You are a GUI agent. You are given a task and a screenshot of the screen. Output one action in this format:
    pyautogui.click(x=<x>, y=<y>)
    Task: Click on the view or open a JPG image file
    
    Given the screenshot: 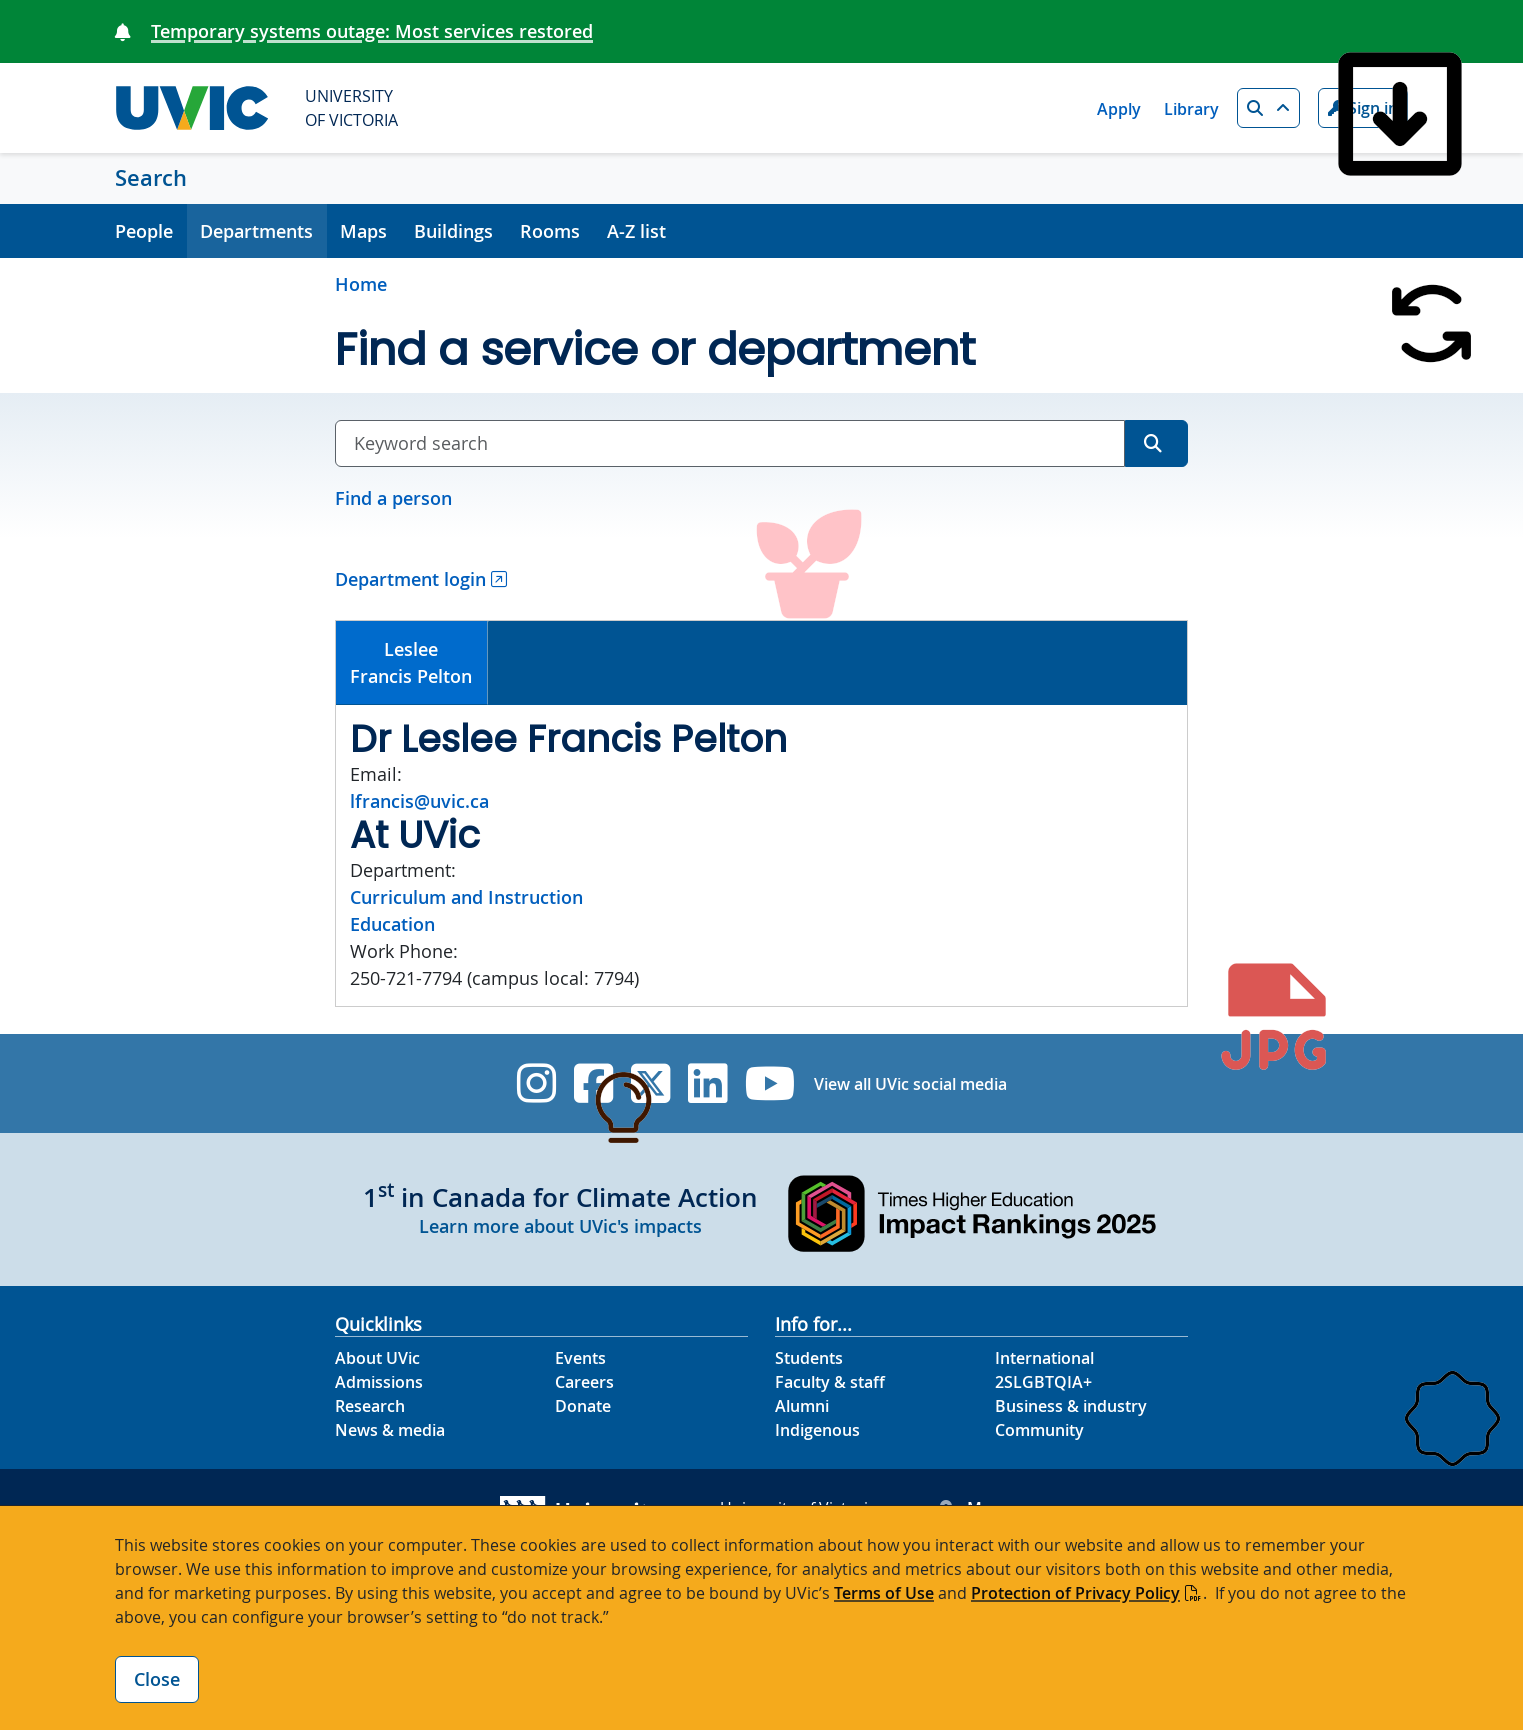 What is the action you would take?
    pyautogui.click(x=1277, y=1021)
    